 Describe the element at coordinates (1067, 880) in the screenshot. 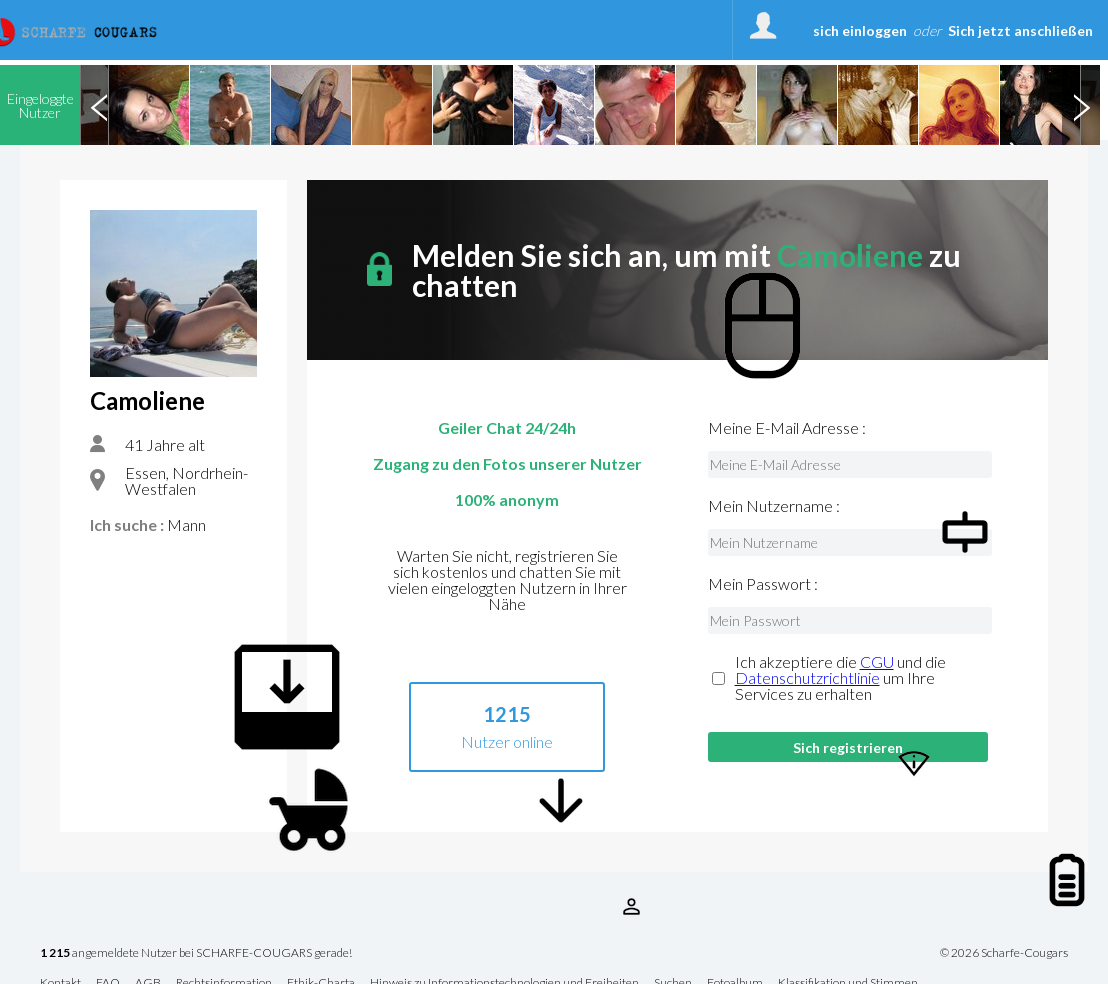

I see `battery level indicator showing medium charge` at that location.